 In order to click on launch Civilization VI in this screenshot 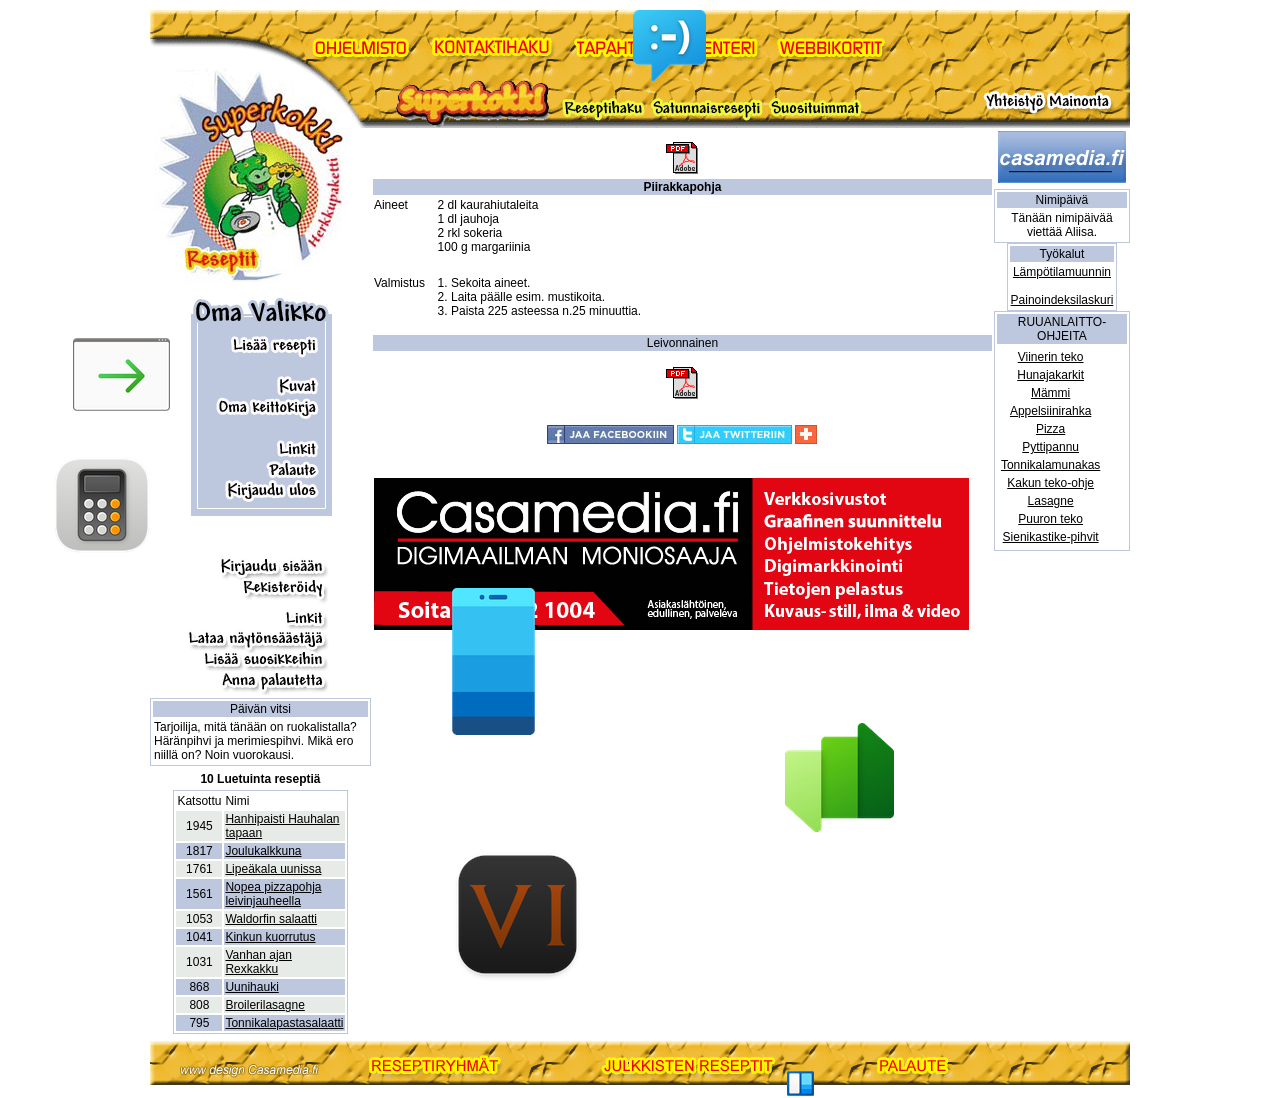, I will do `click(517, 914)`.